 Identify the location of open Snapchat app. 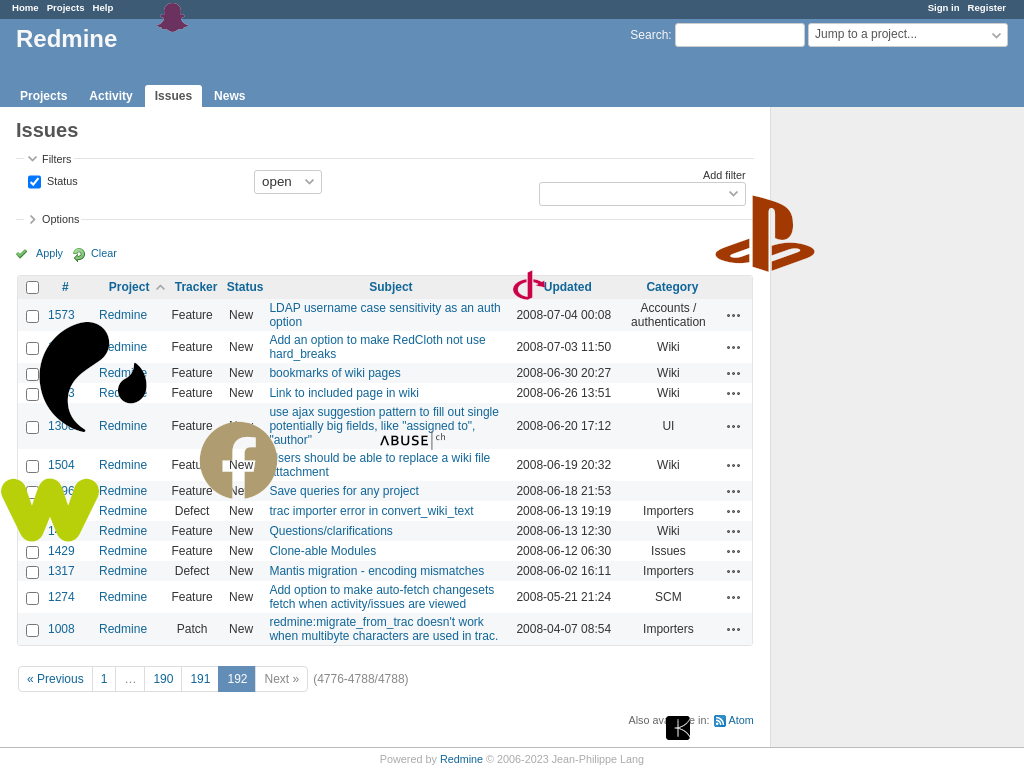
(172, 17).